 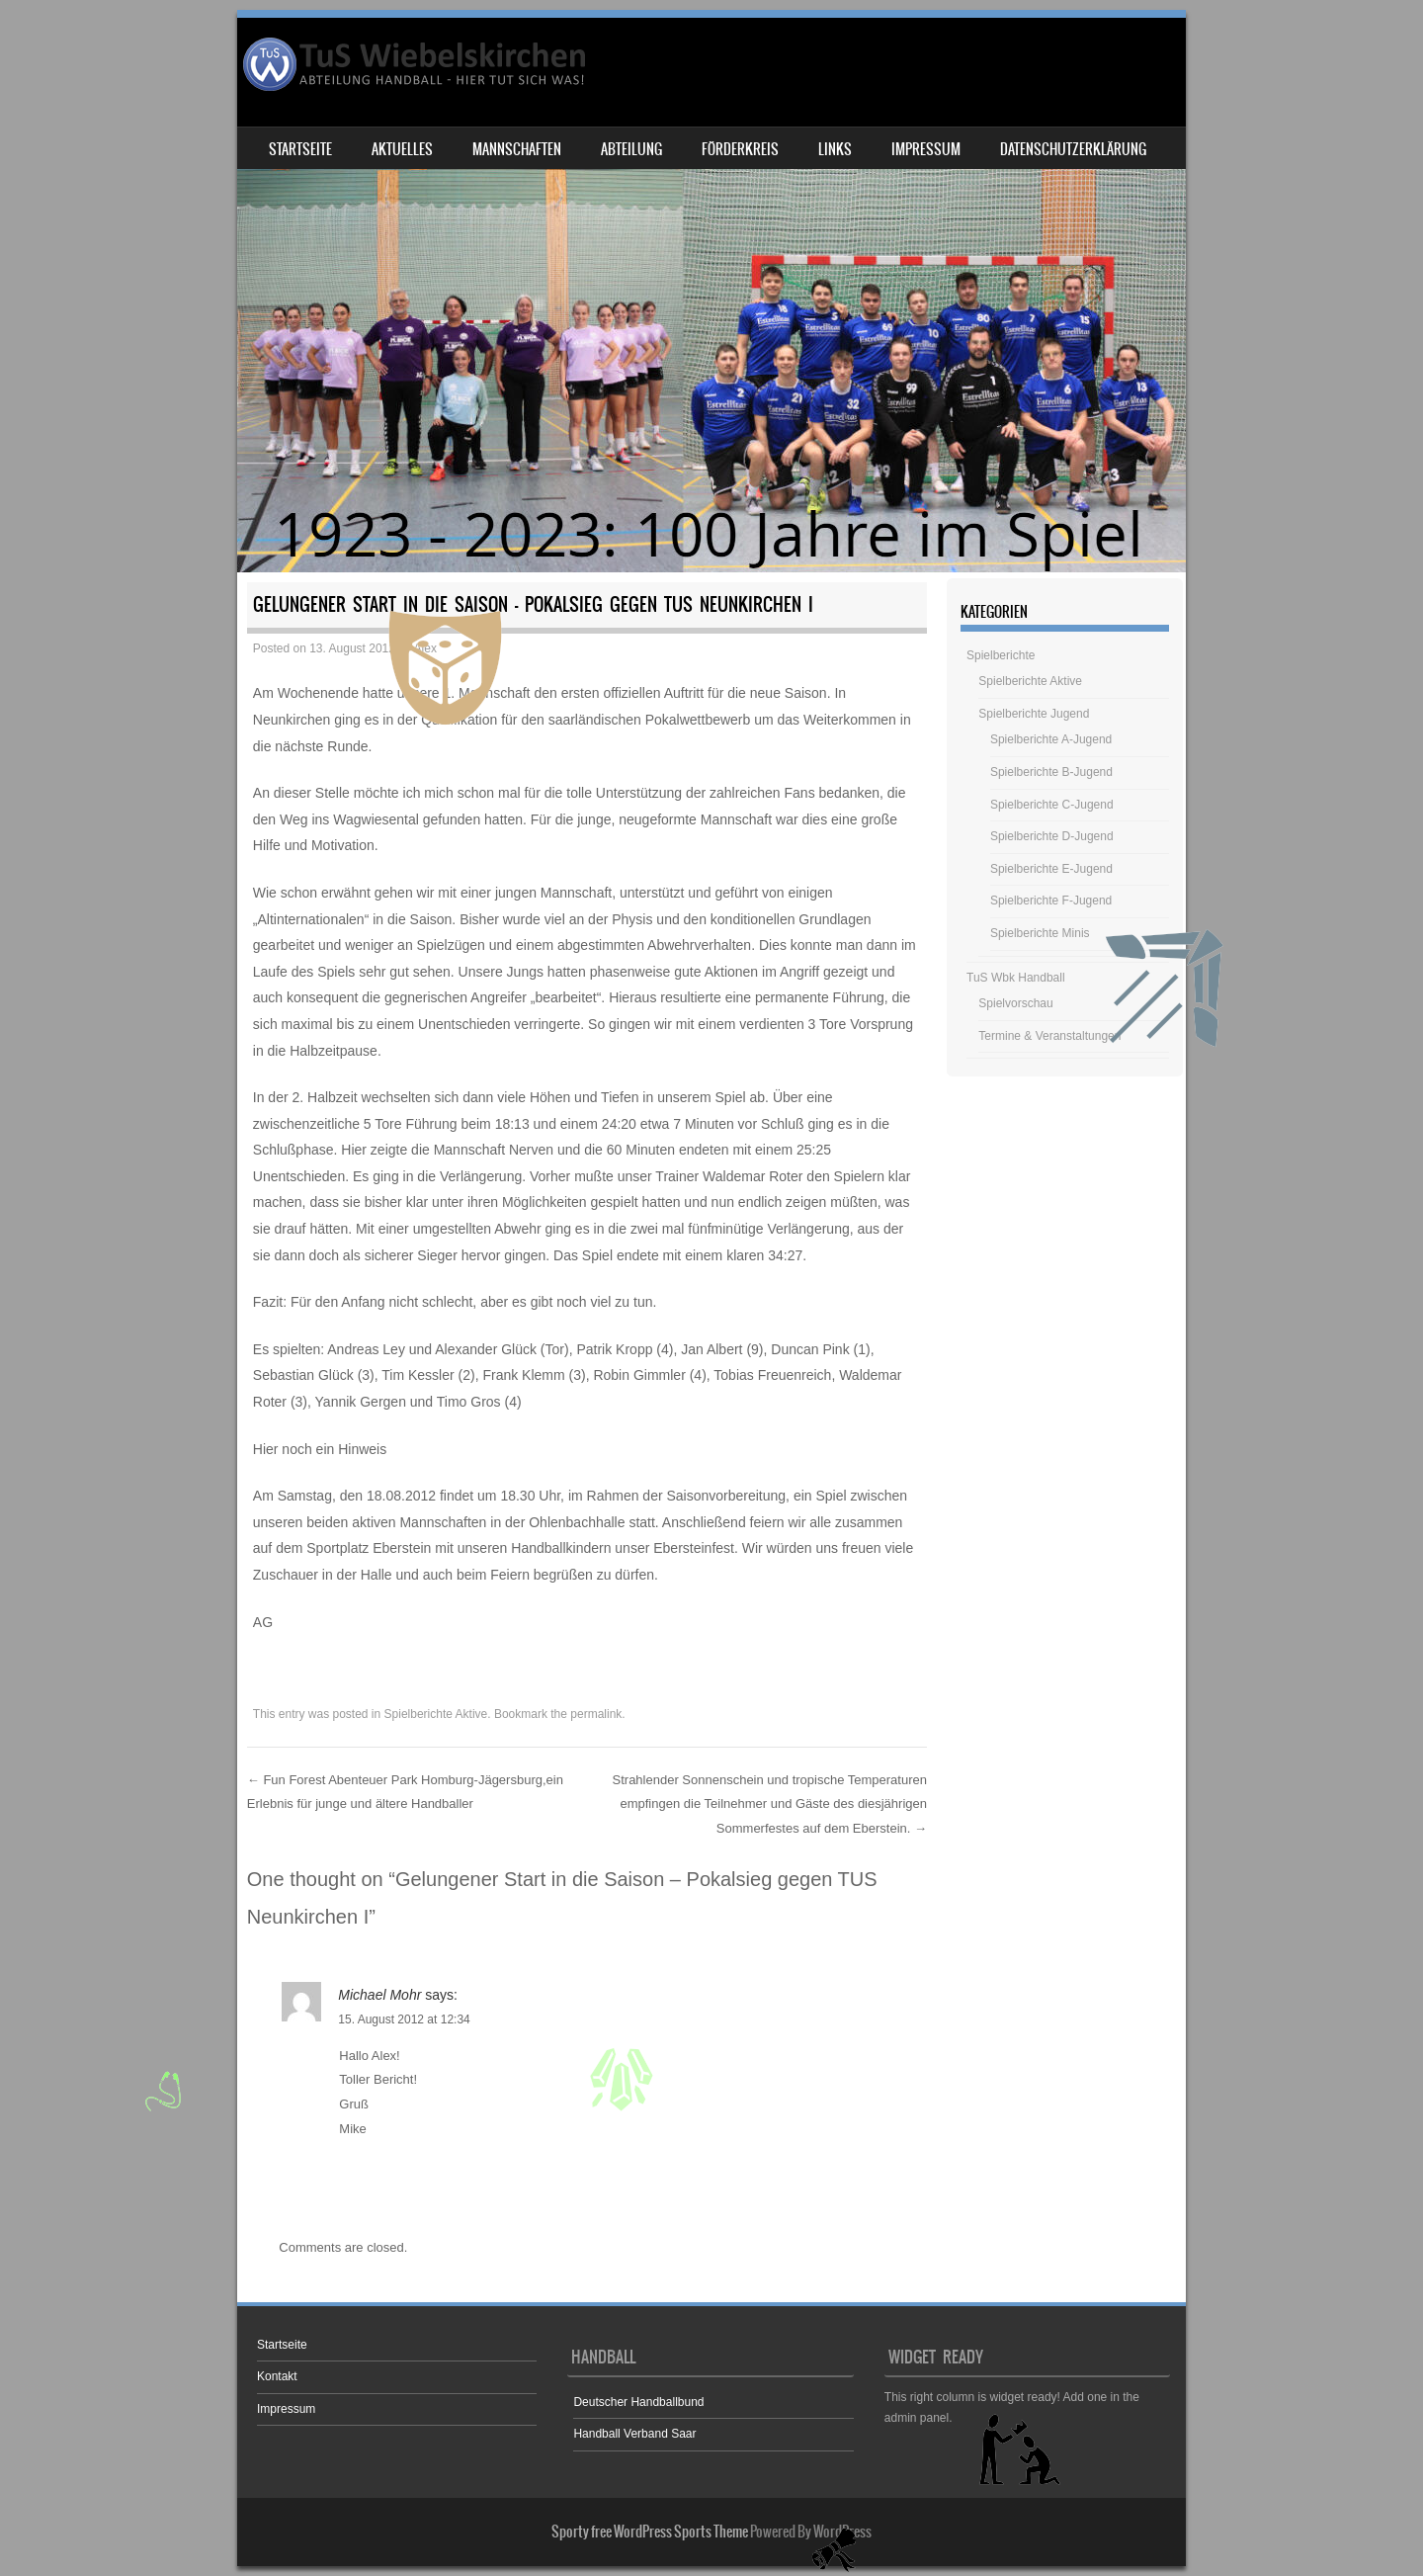 I want to click on indicates a coronation or crowning ceremony event, so click(x=1020, y=2449).